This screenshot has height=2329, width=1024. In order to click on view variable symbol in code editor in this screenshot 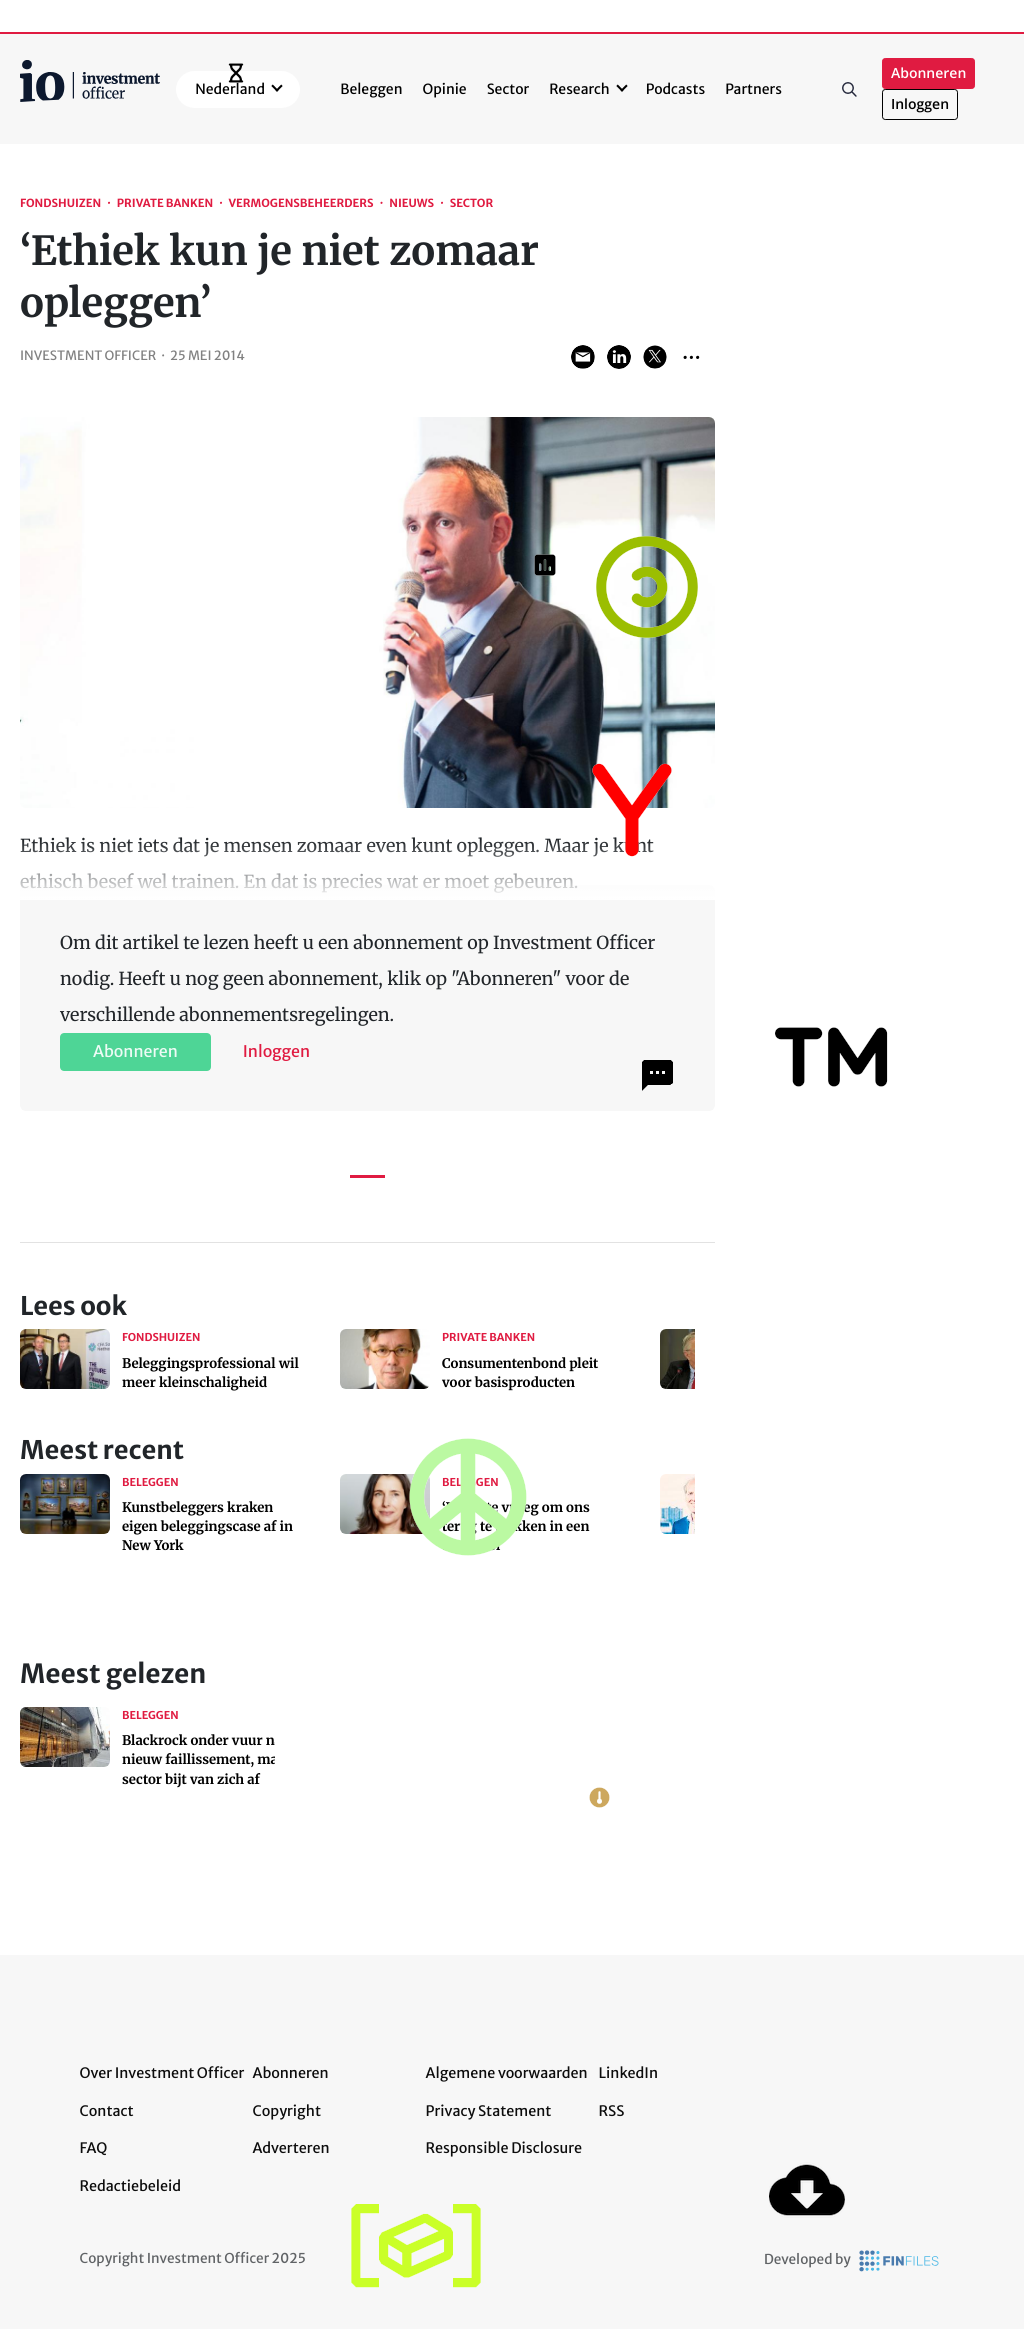, I will do `click(416, 2241)`.